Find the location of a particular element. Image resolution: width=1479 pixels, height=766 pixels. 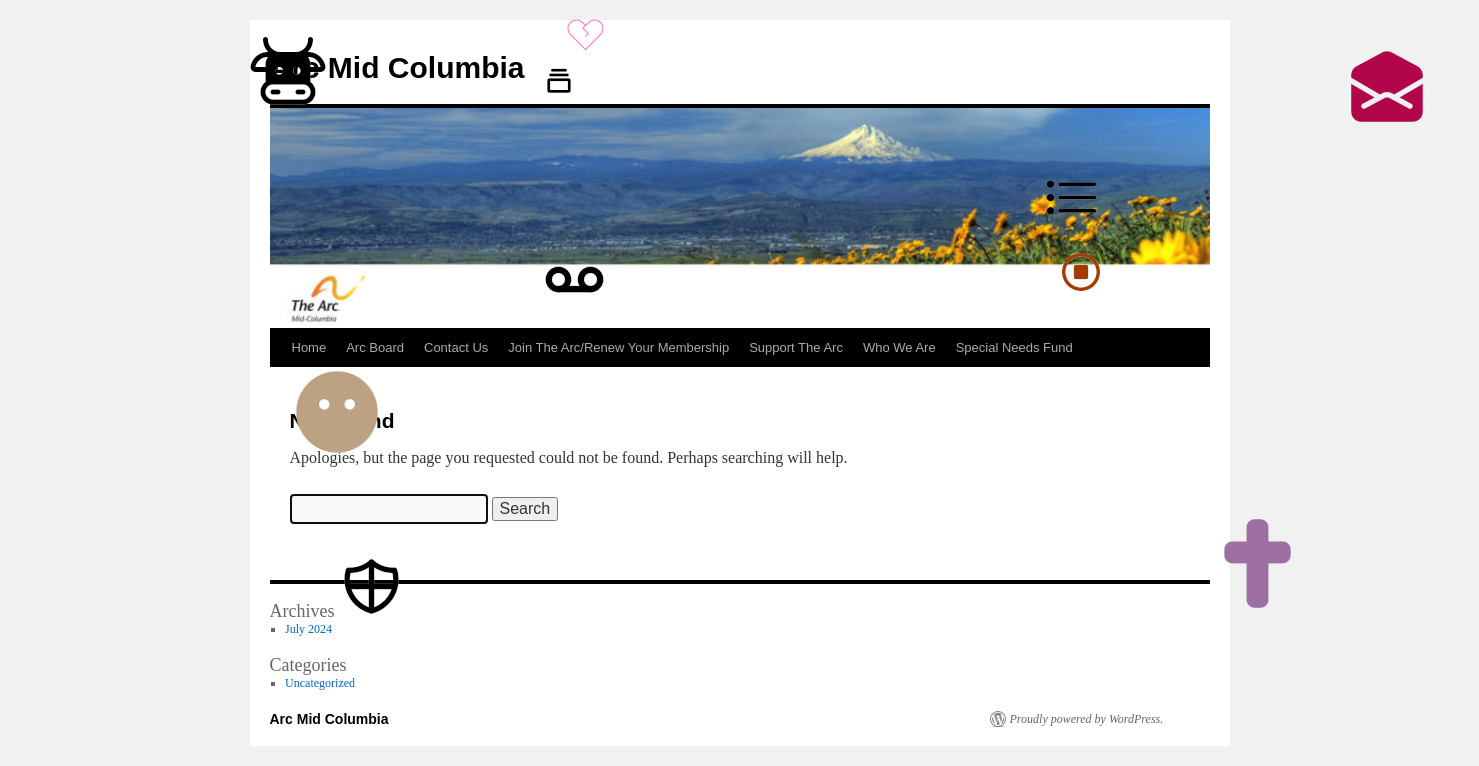

view list of items is located at coordinates (1071, 197).